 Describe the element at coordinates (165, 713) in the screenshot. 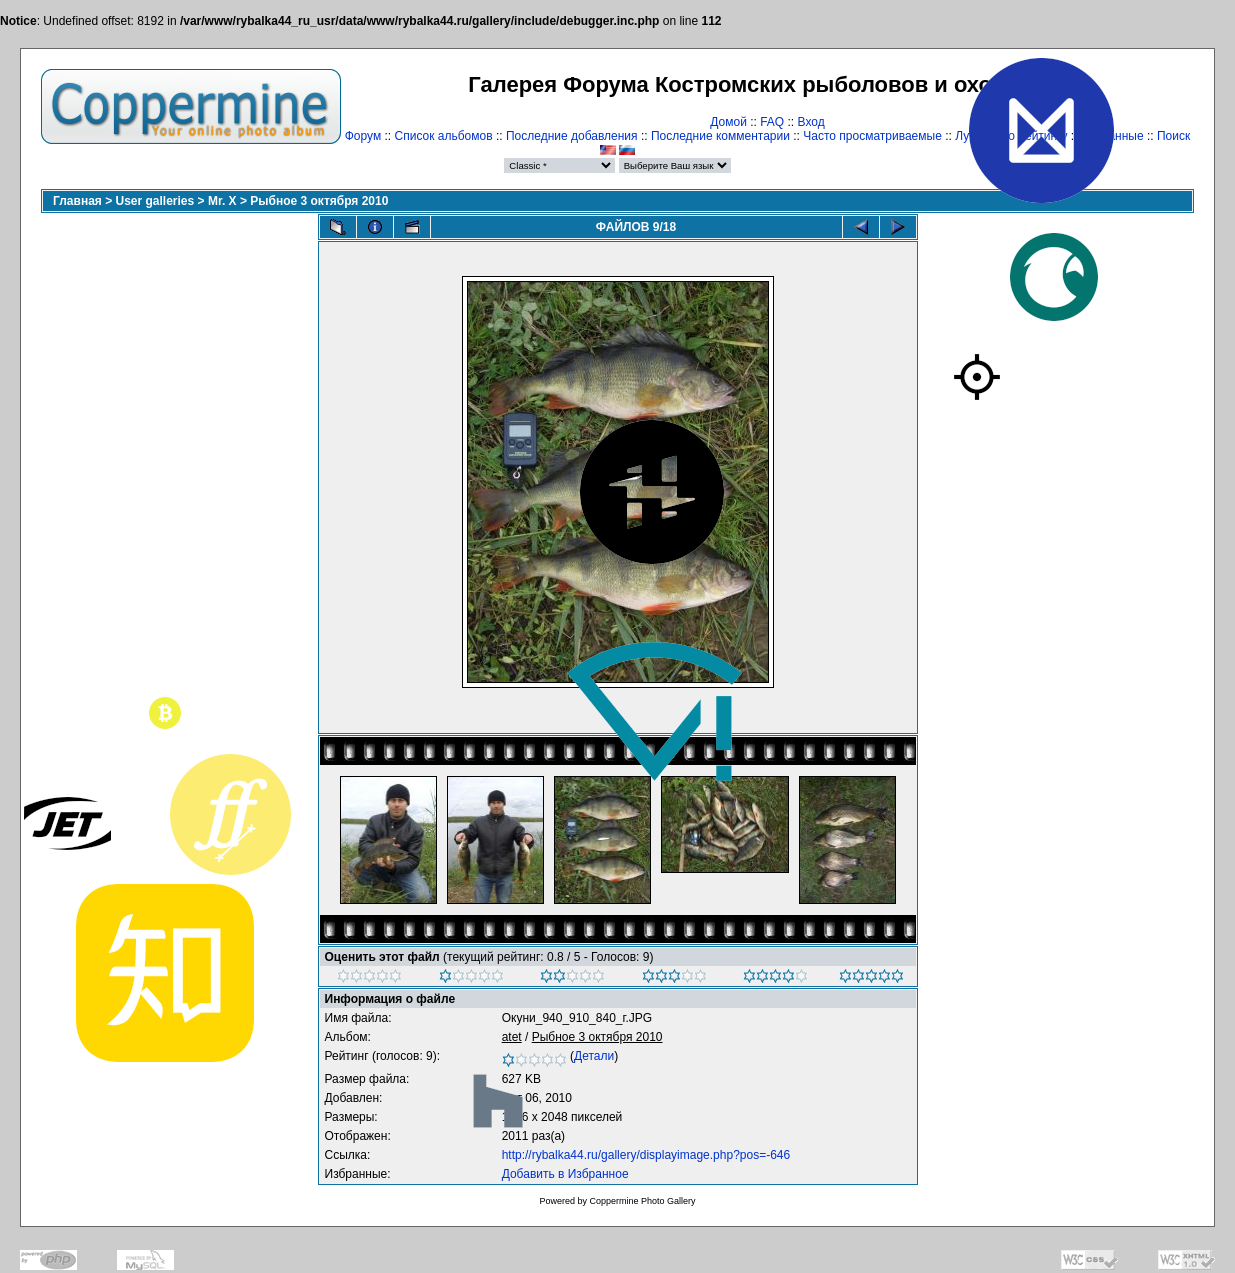

I see `bitcoin sv cryptocurrency logo` at that location.